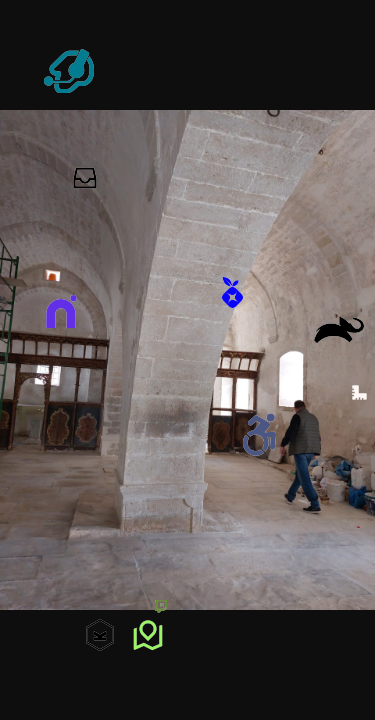 Image resolution: width=375 pixels, height=720 pixels. Describe the element at coordinates (148, 636) in the screenshot. I see `view map directions or navigation` at that location.